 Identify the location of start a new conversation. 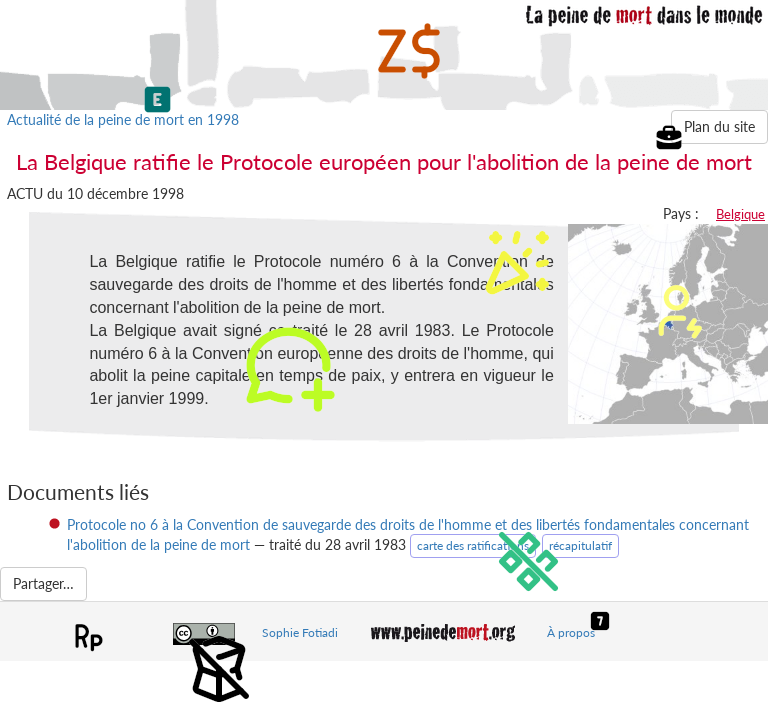
(288, 365).